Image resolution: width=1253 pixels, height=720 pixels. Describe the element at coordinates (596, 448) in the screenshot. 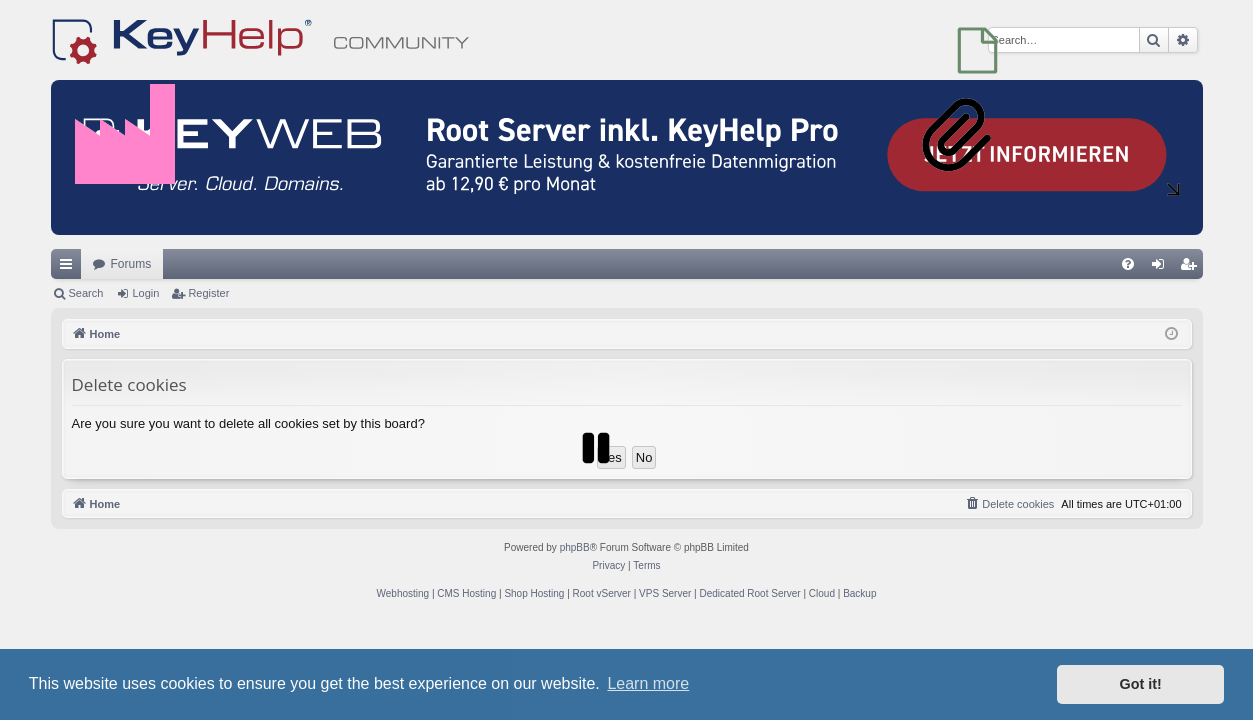

I see `pause media playback` at that location.